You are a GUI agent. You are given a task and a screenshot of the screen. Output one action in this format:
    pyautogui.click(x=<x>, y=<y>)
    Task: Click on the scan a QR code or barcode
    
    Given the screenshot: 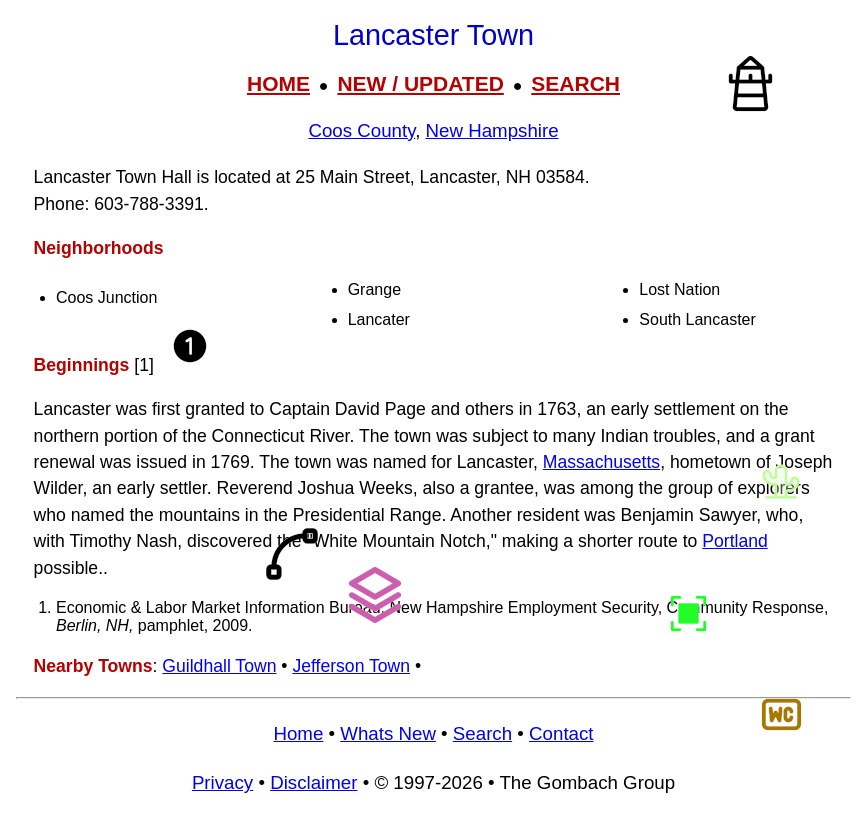 What is the action you would take?
    pyautogui.click(x=688, y=613)
    